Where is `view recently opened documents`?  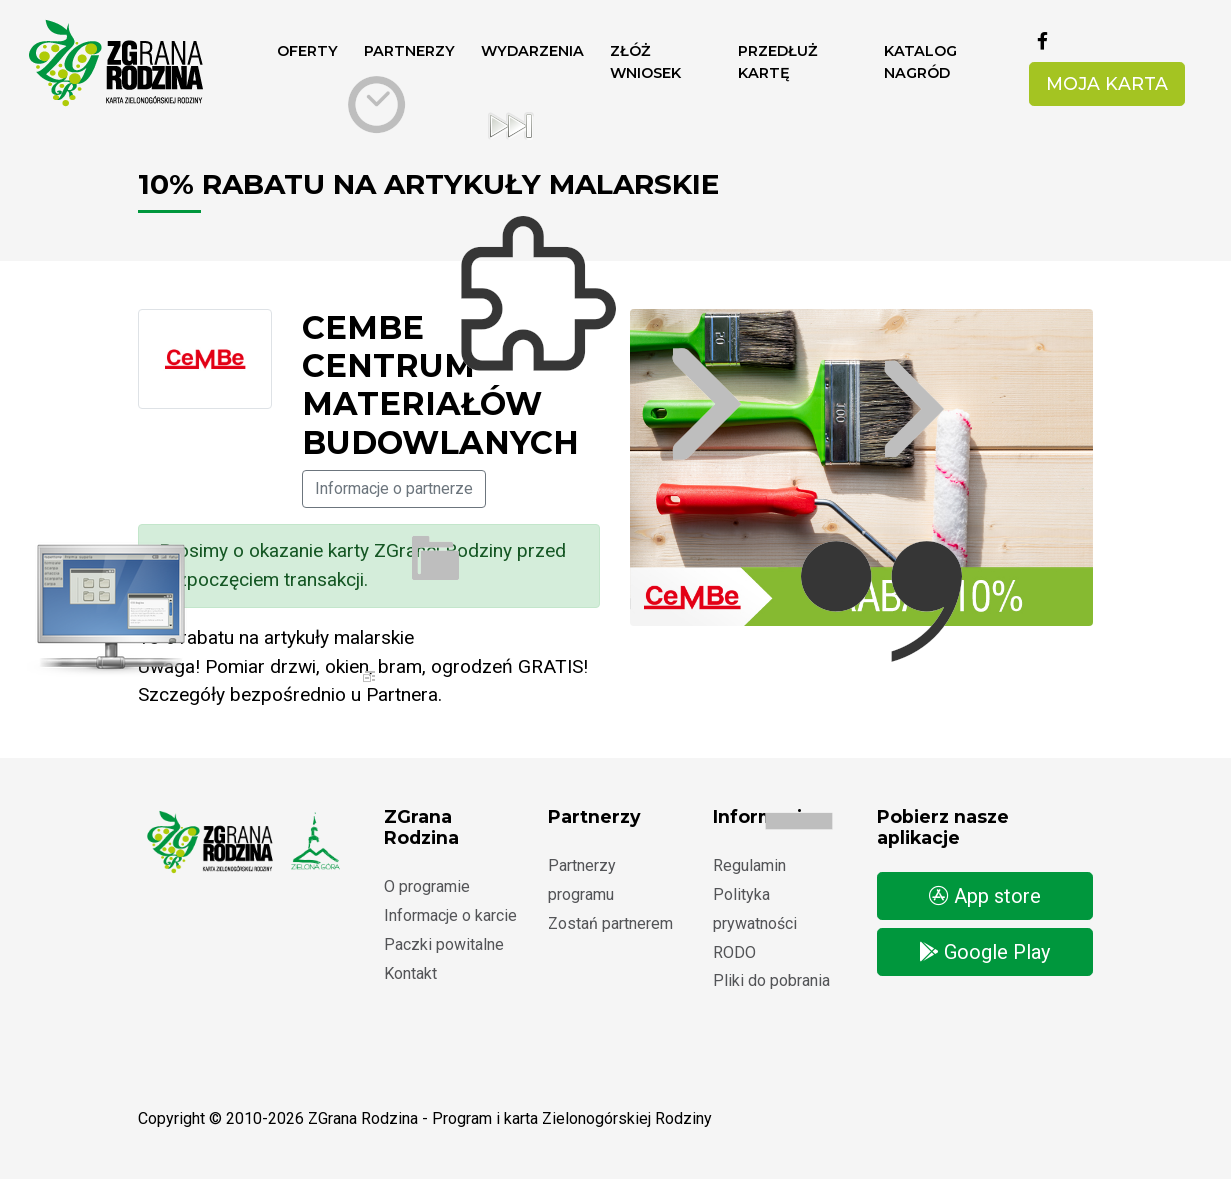
view recently opened documents is located at coordinates (378, 106).